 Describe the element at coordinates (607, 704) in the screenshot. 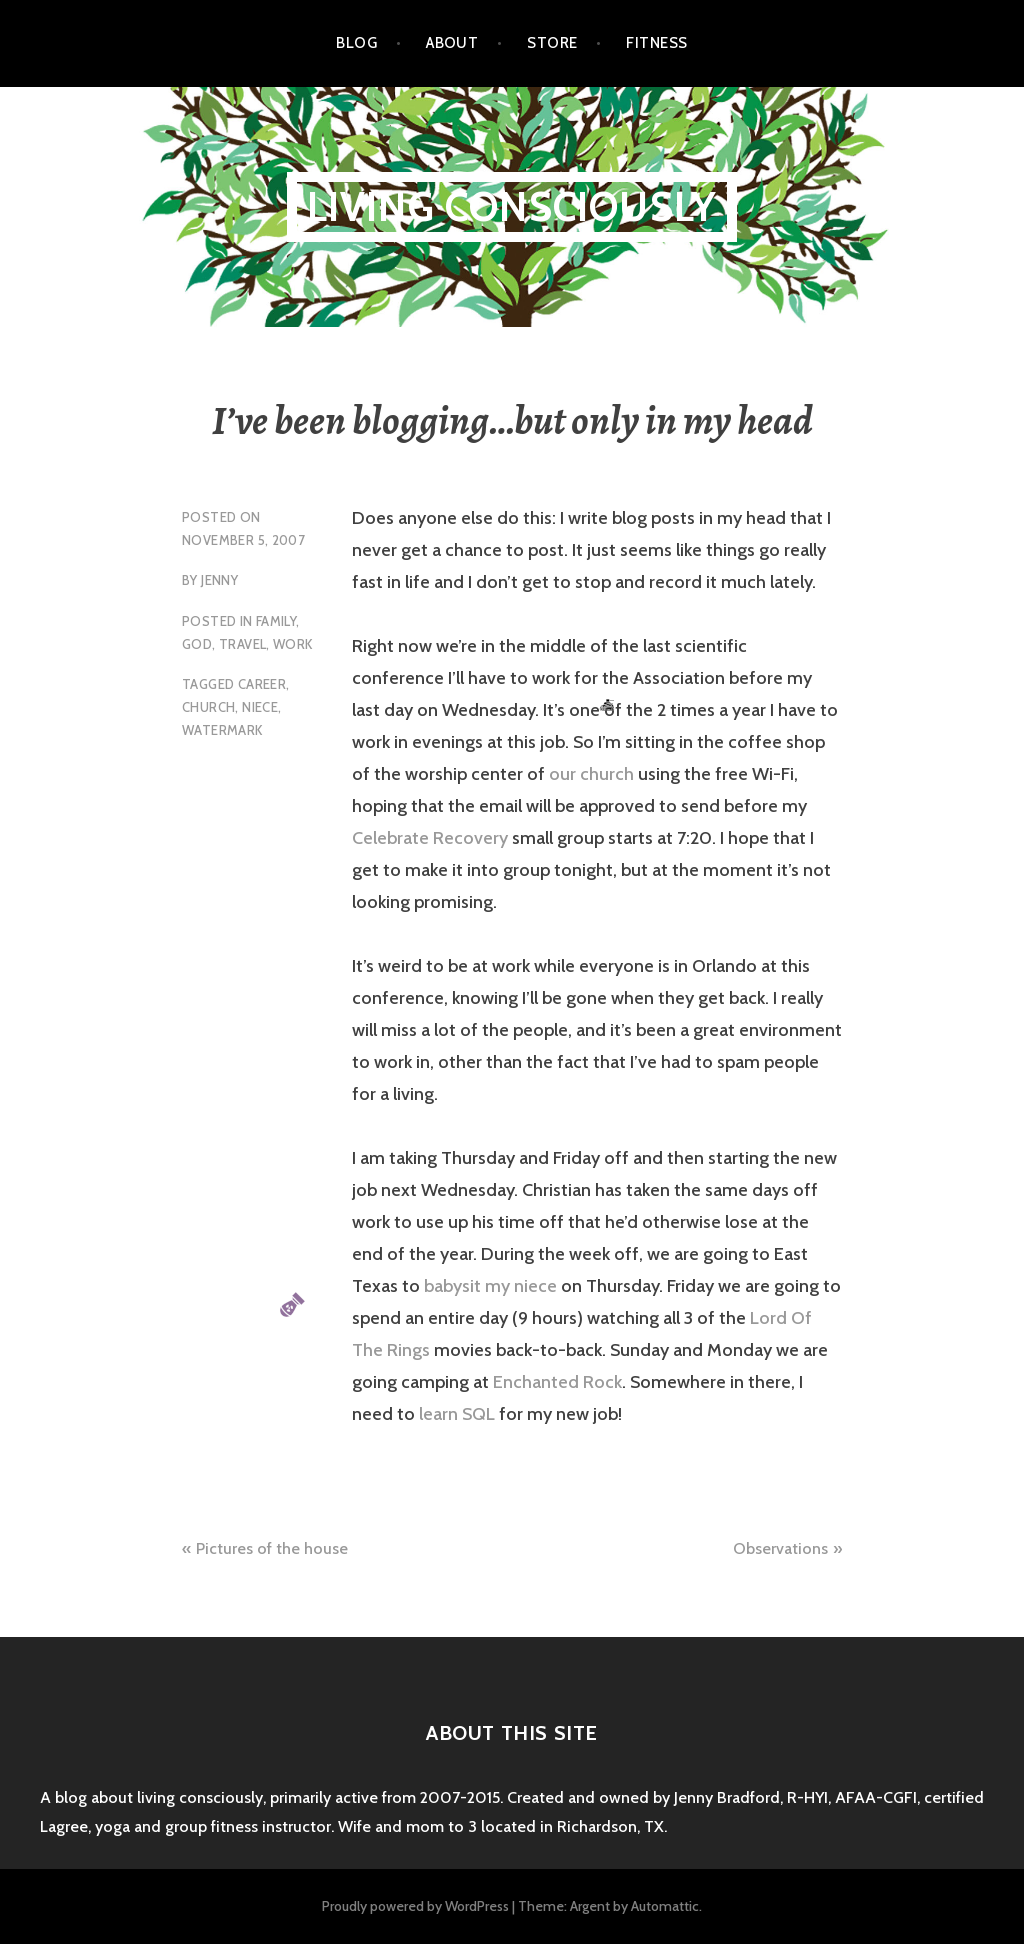

I see `select a tank unit in a strategy game` at that location.